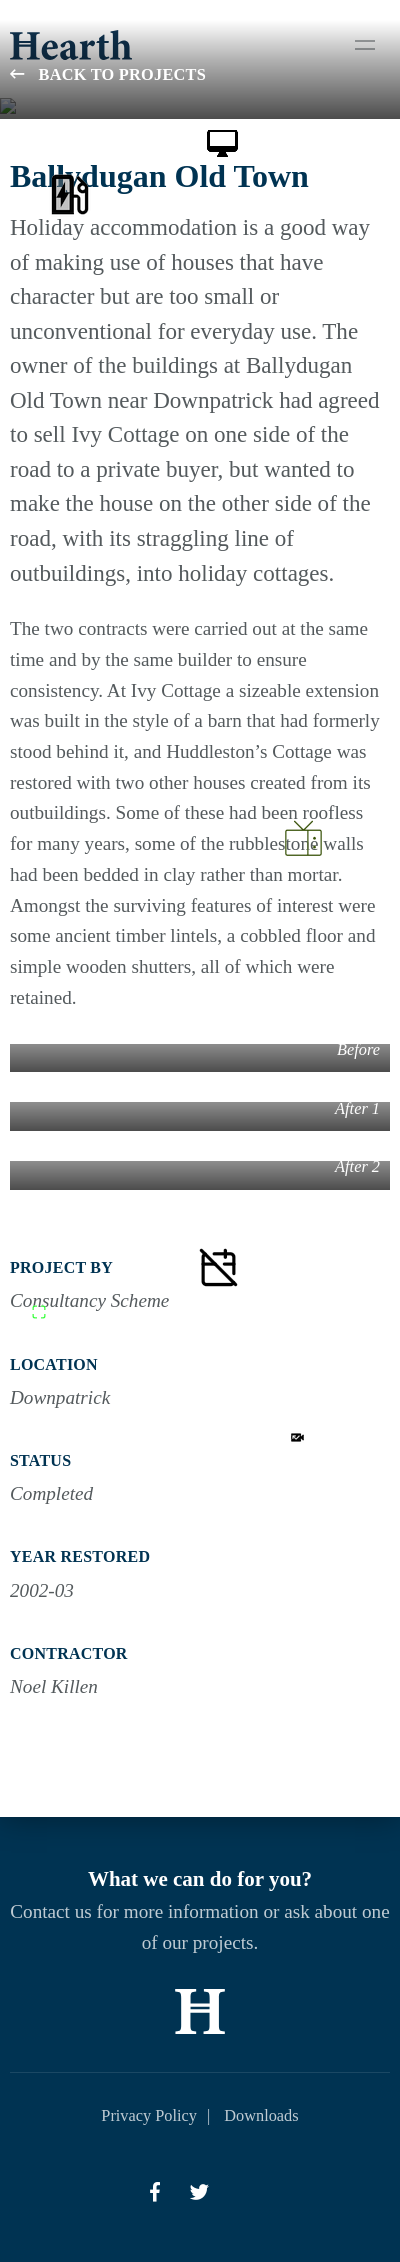 This screenshot has width=400, height=2262. Describe the element at coordinates (222, 143) in the screenshot. I see `access desktop or computer settings` at that location.